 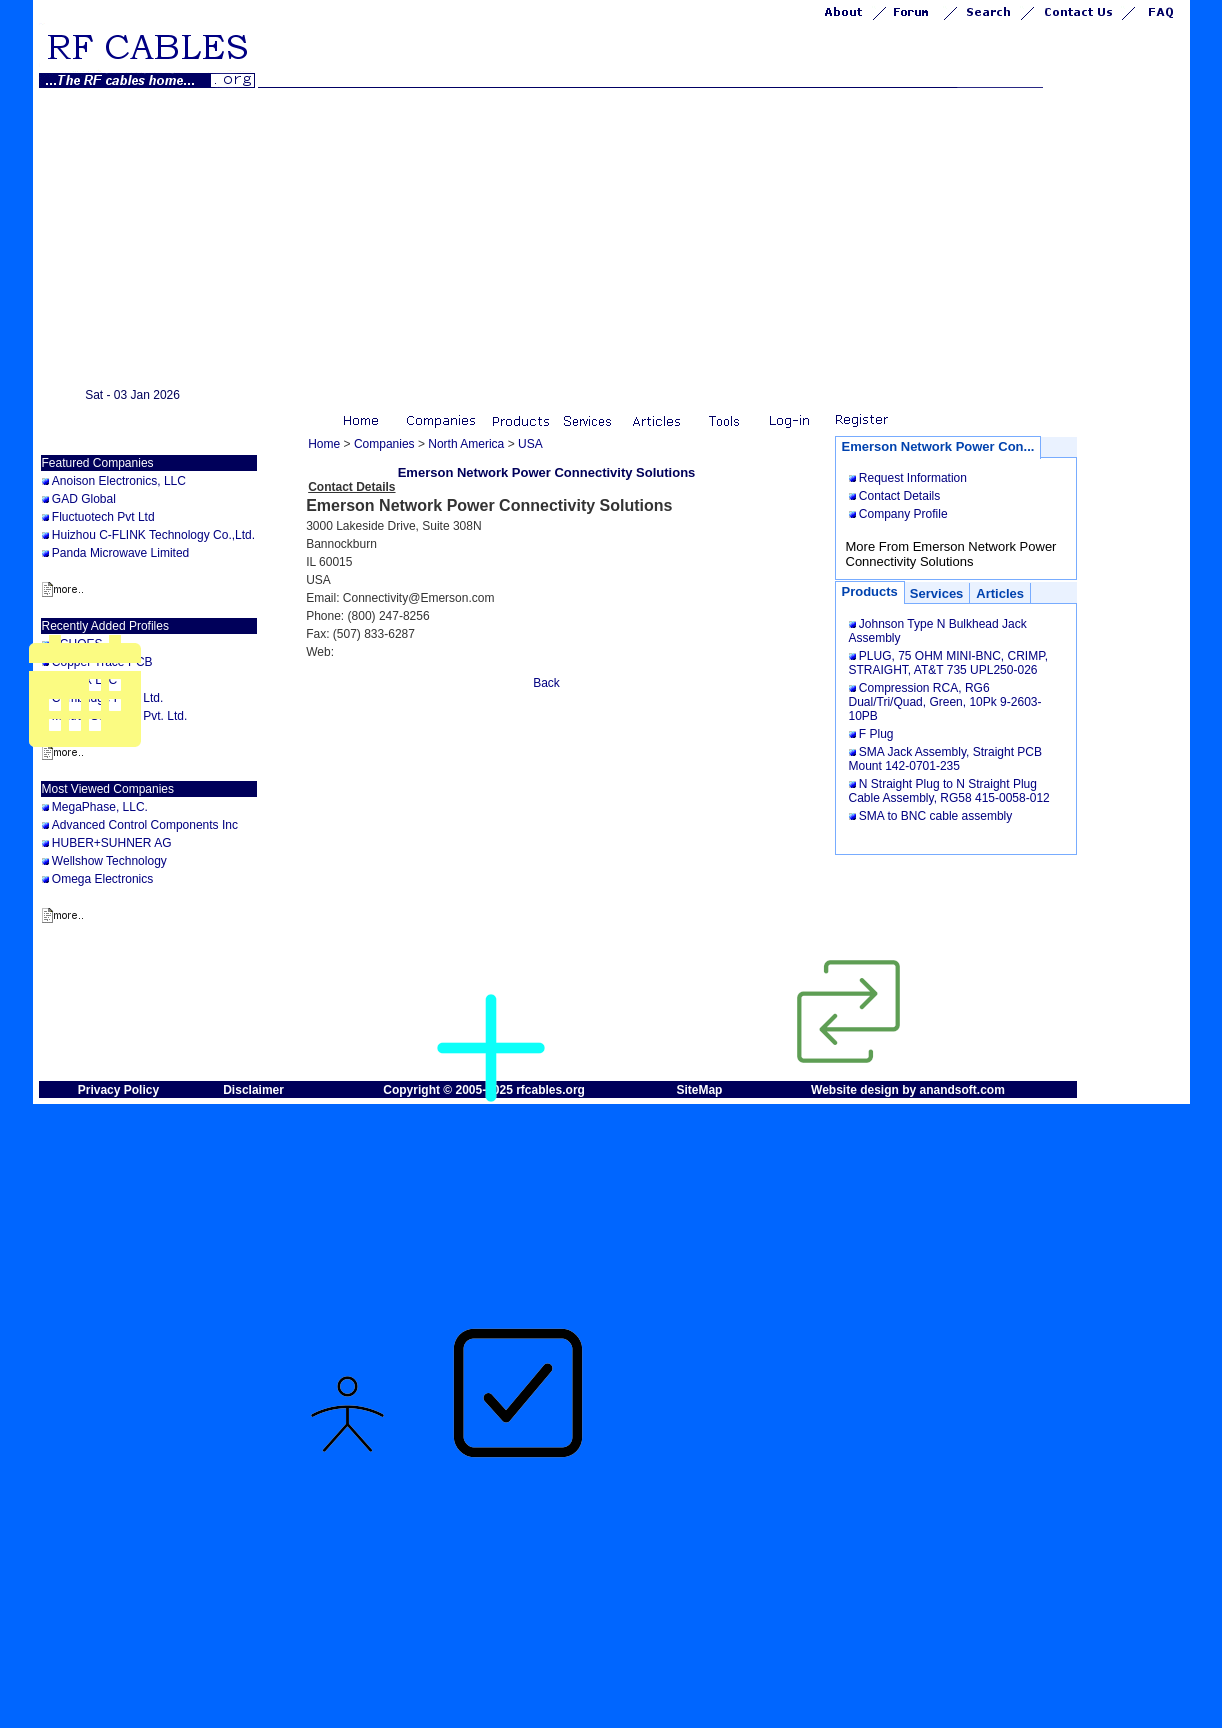 What do you see at coordinates (347, 1415) in the screenshot?
I see `view user profile` at bounding box center [347, 1415].